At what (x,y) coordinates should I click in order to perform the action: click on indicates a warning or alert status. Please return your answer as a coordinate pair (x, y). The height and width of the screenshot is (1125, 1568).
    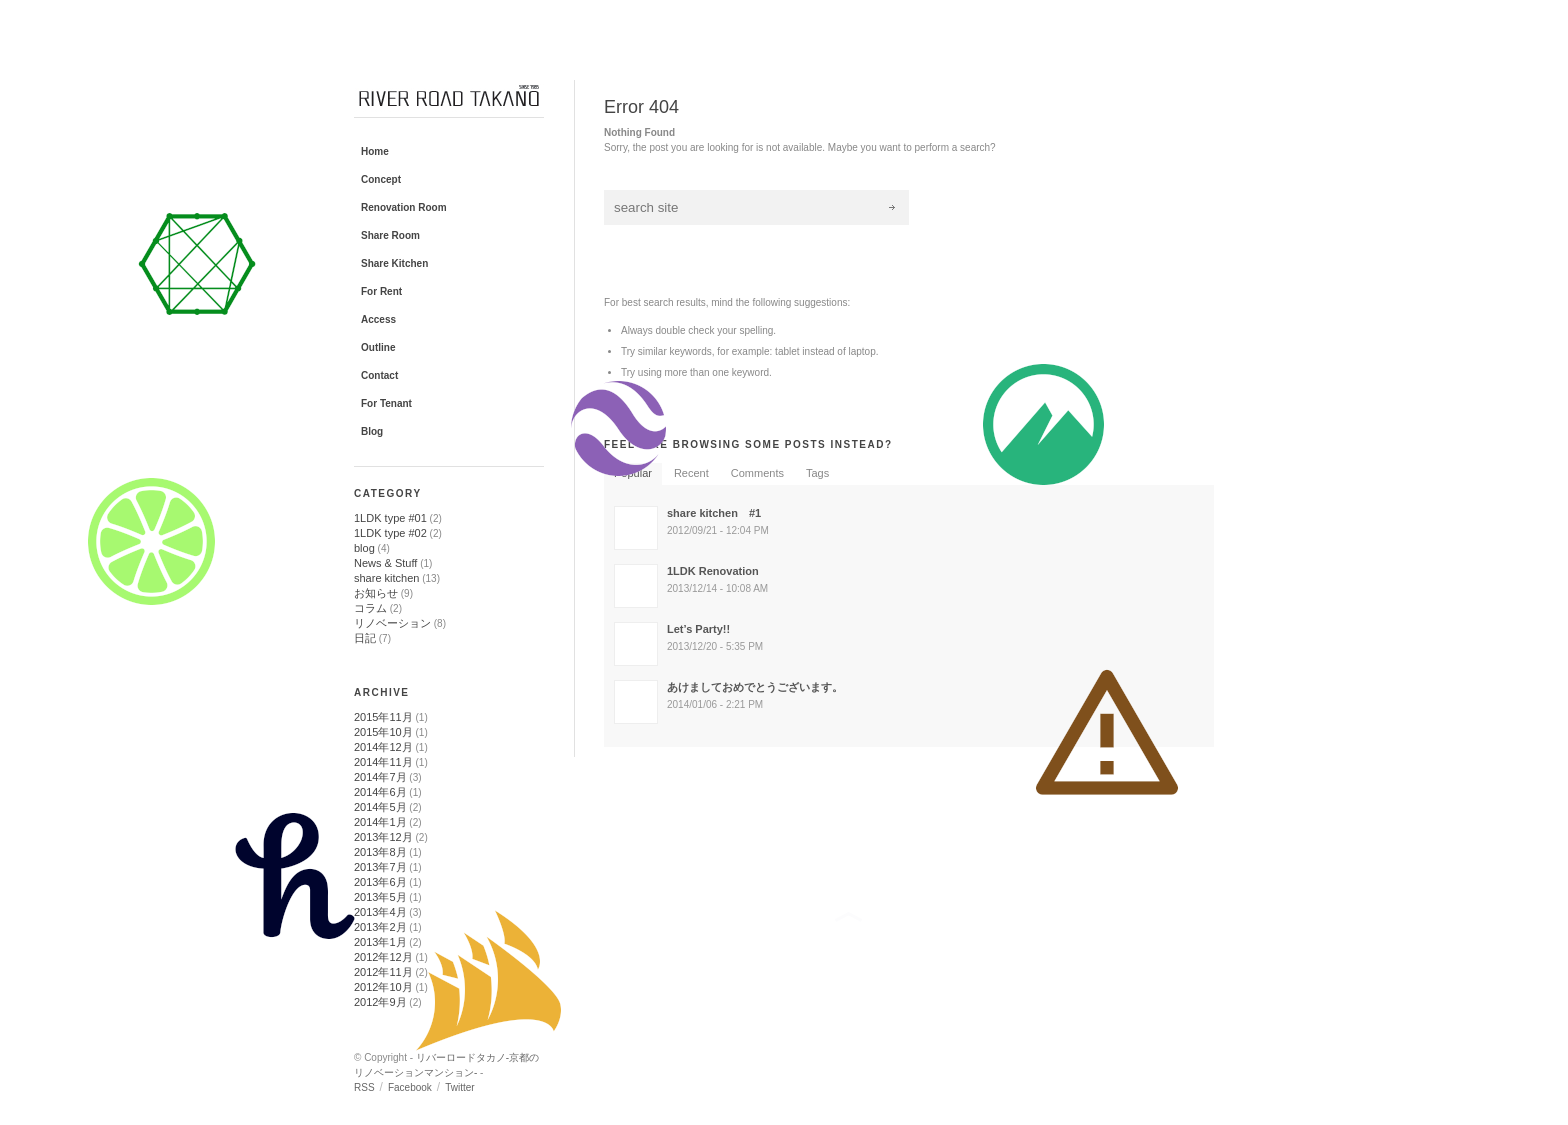
    Looking at the image, I should click on (1107, 734).